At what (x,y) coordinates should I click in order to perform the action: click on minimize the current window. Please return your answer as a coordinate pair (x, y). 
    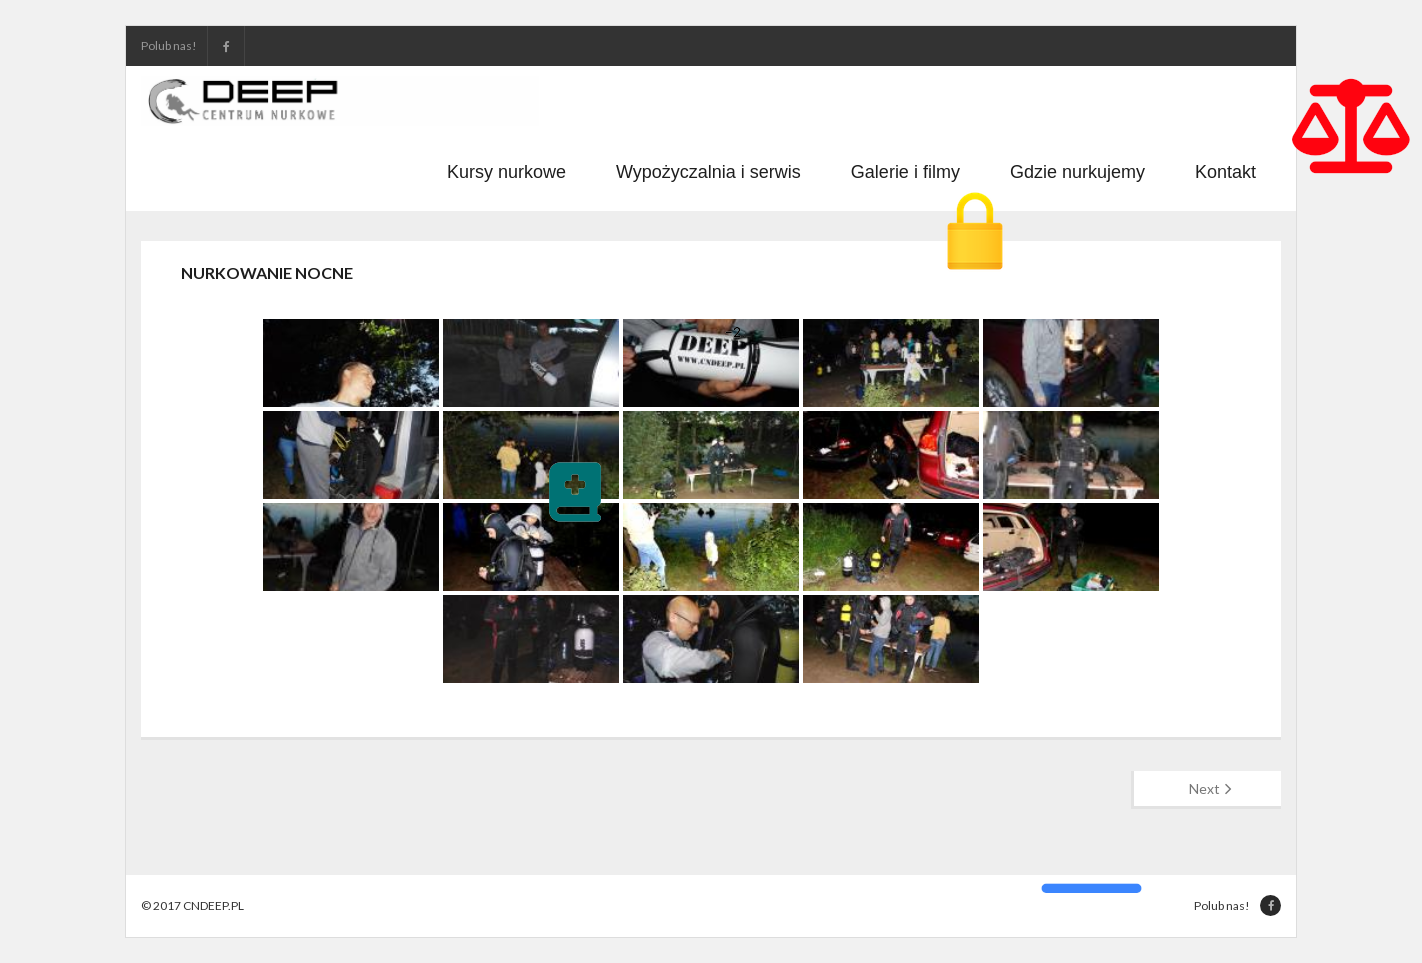
    Looking at the image, I should click on (1091, 855).